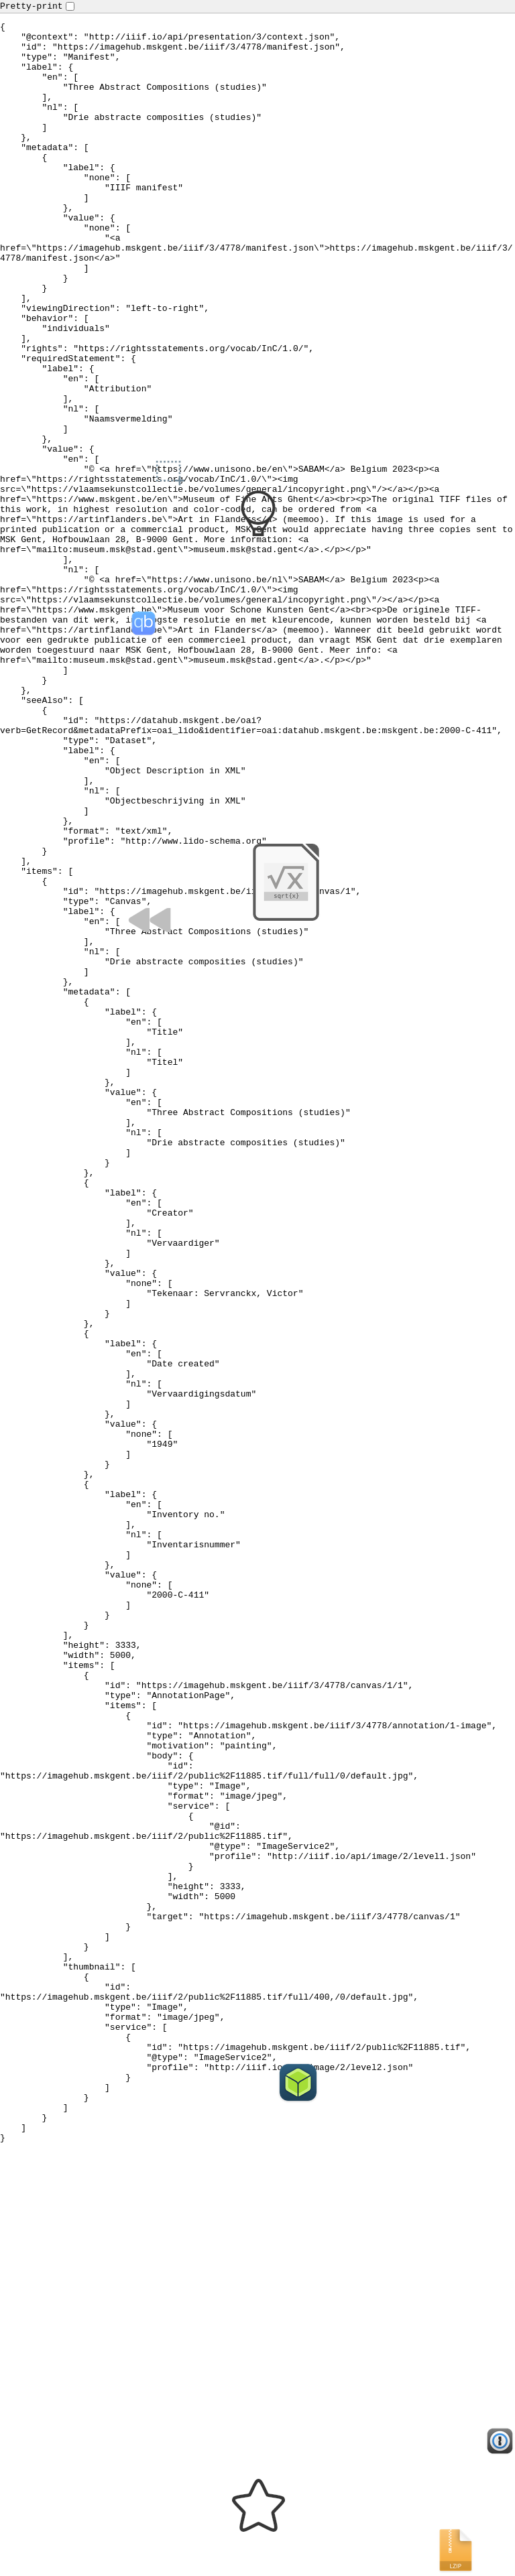  Describe the element at coordinates (500, 2441) in the screenshot. I see `open password manager app` at that location.